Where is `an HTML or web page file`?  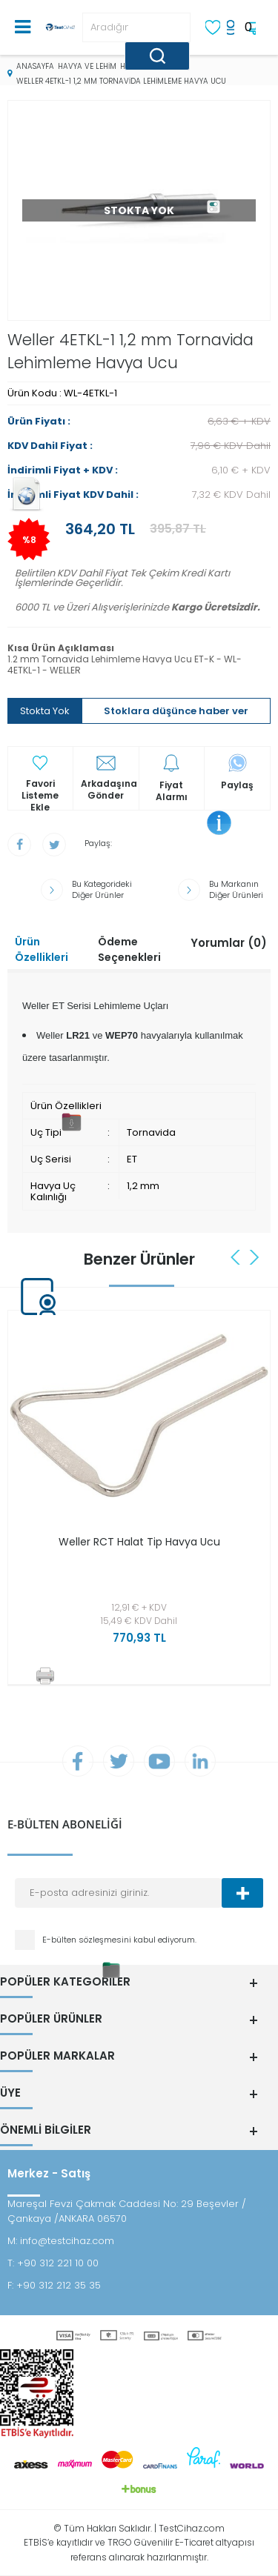
an HTML or web page file is located at coordinates (27, 493).